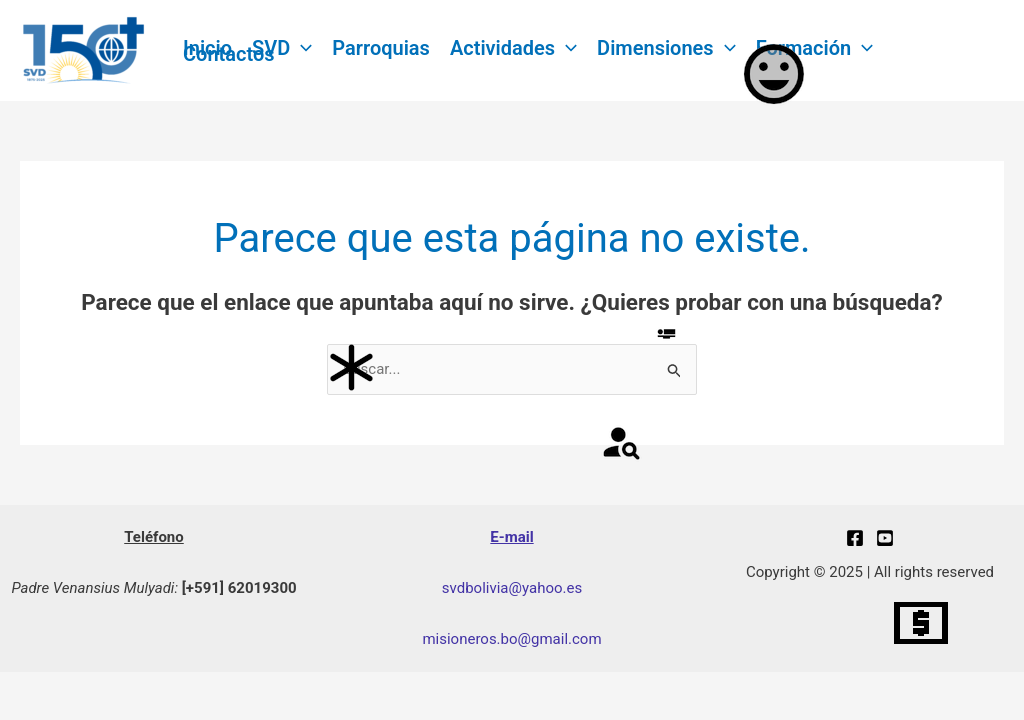  What do you see at coordinates (921, 623) in the screenshot?
I see `find nearby ATMs or cash machines` at bounding box center [921, 623].